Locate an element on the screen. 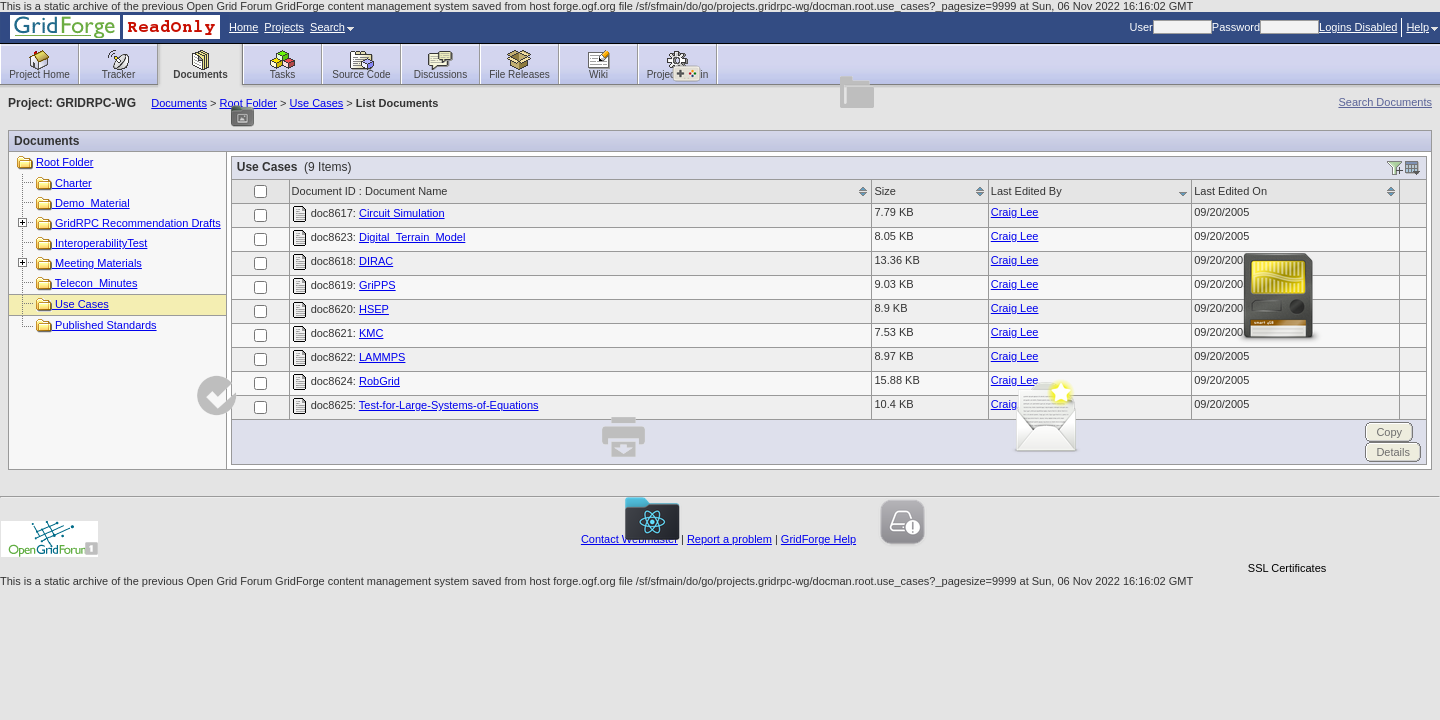  view notifications for connected devices is located at coordinates (902, 522).